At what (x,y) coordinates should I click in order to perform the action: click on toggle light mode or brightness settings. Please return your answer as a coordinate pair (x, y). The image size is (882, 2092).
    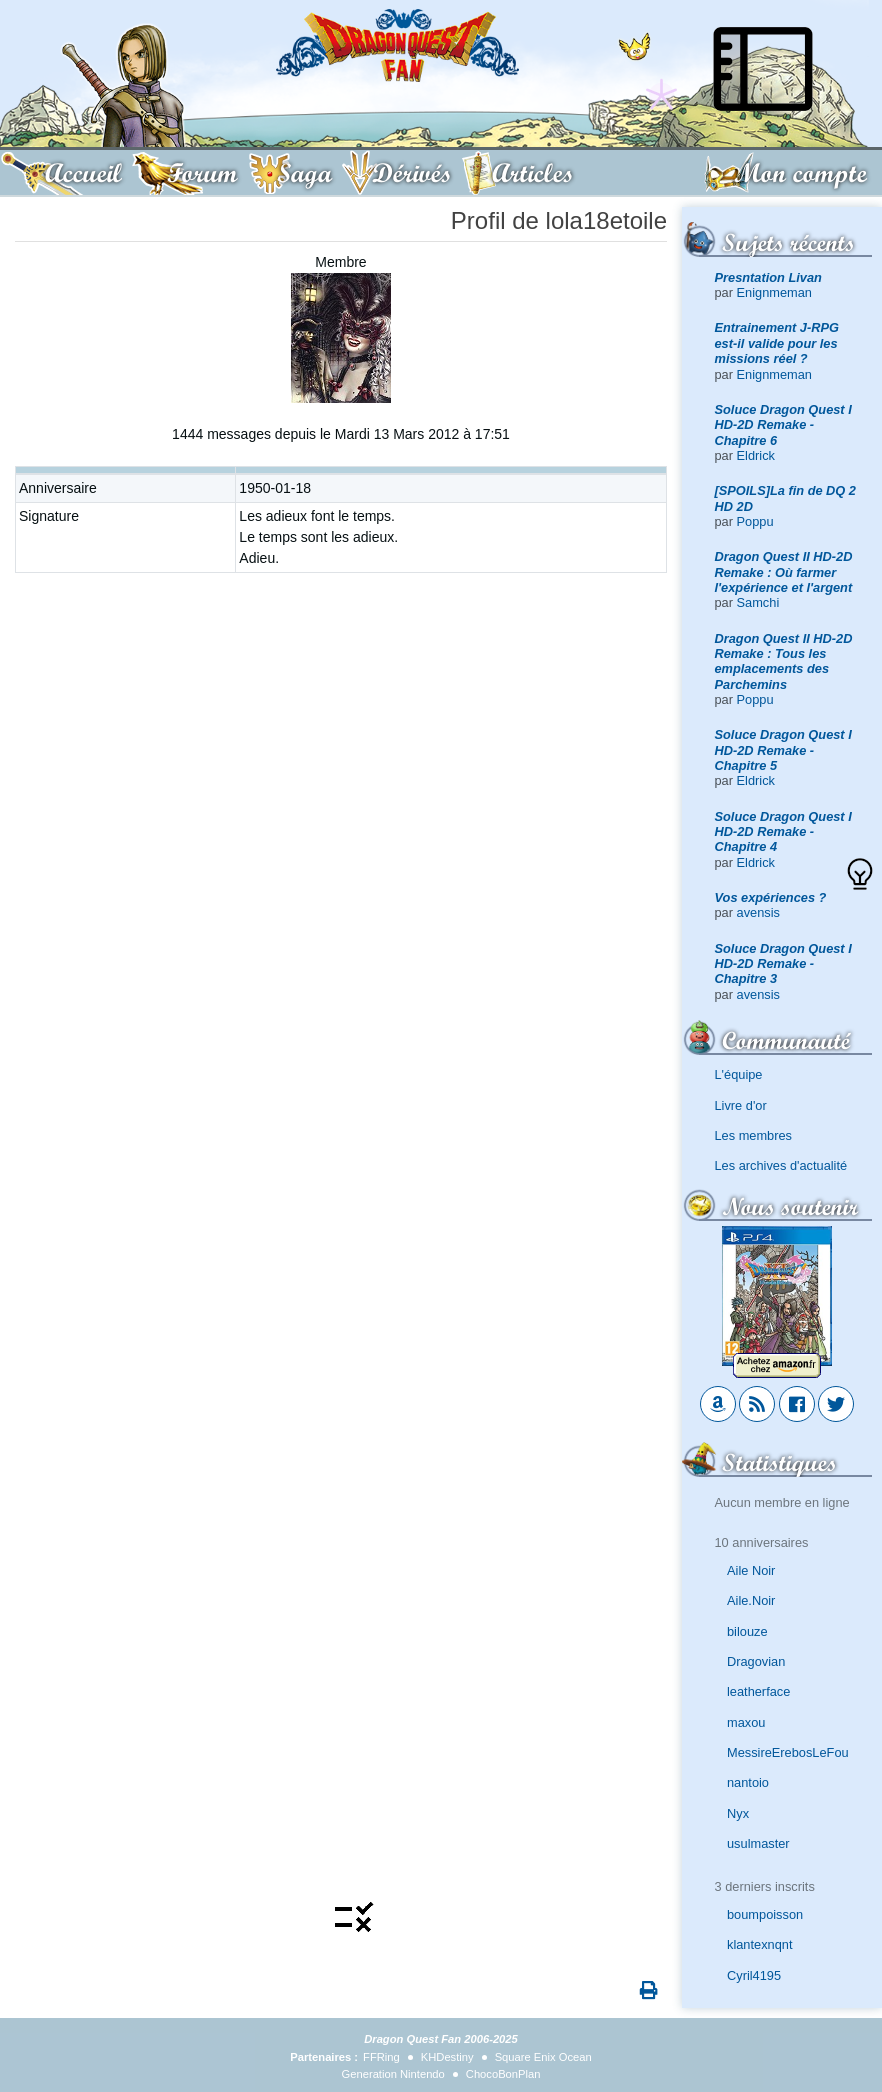
    Looking at the image, I should click on (860, 874).